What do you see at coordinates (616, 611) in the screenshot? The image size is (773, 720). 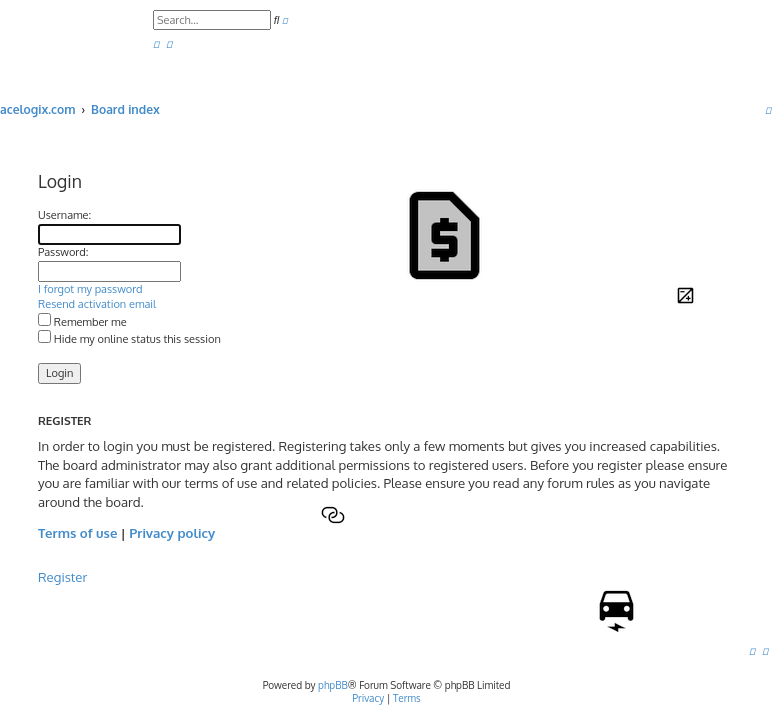 I see `find nearby electric vehicle charging stations` at bounding box center [616, 611].